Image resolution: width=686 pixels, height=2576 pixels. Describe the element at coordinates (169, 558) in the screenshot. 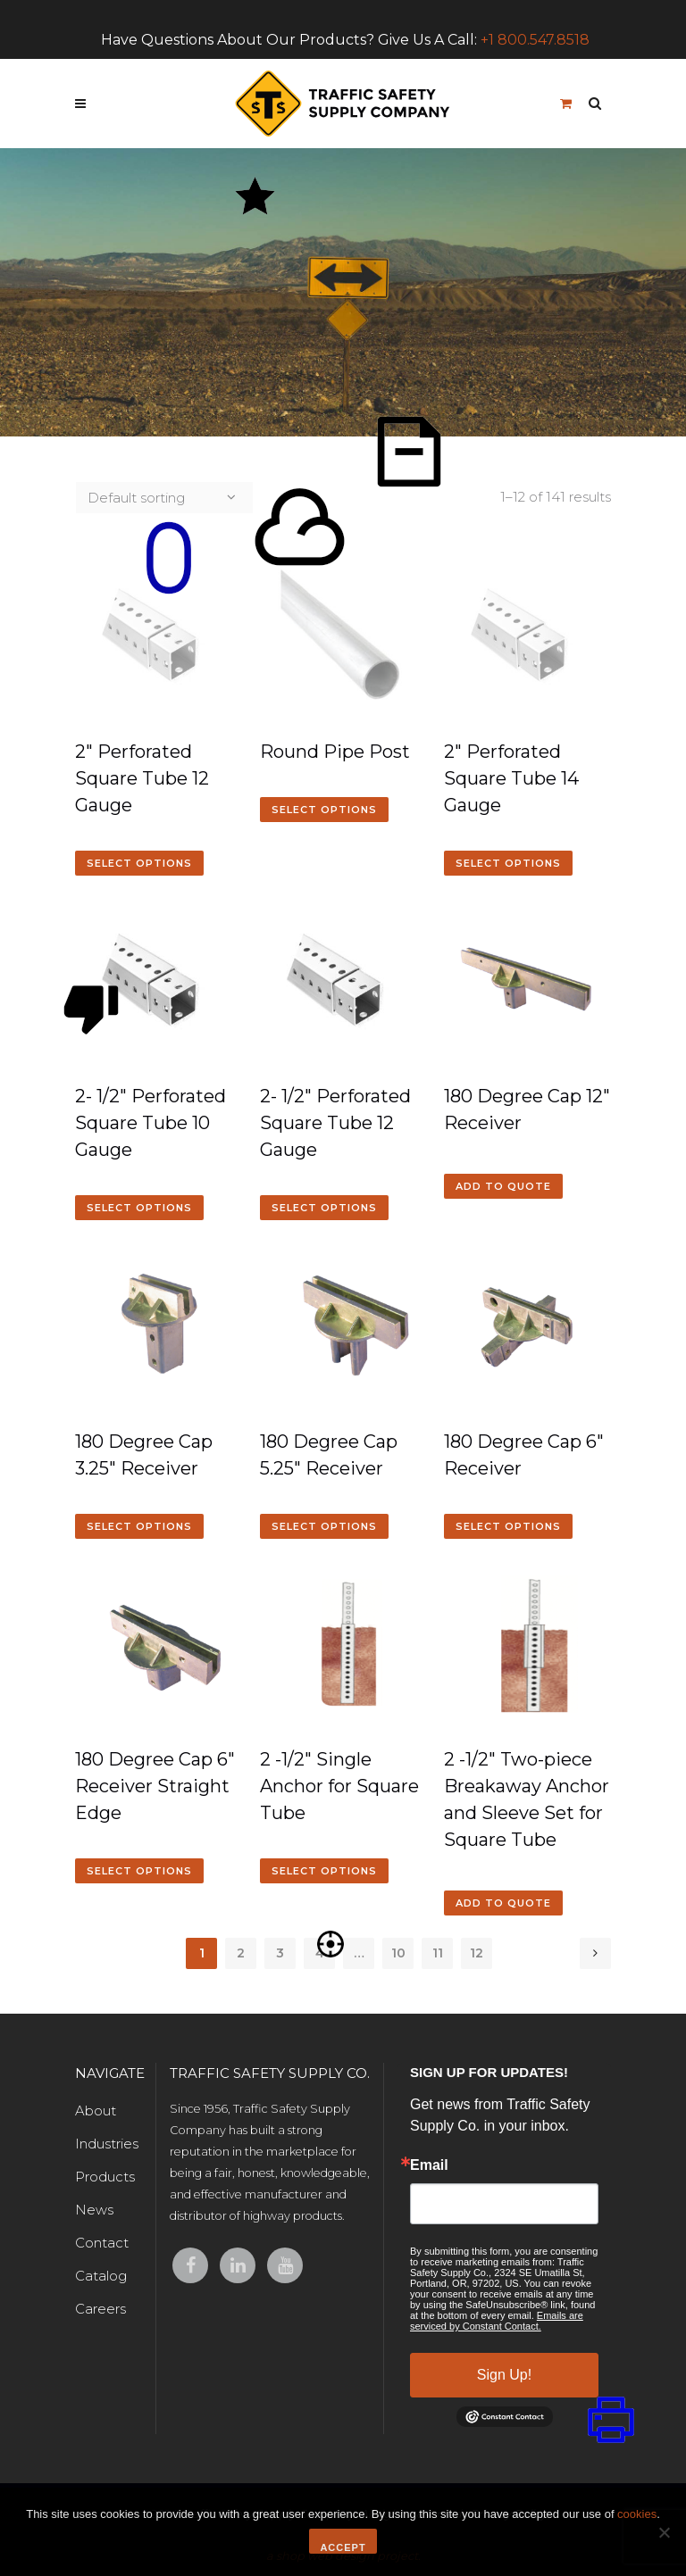

I see `indicates zero items or empty count` at that location.